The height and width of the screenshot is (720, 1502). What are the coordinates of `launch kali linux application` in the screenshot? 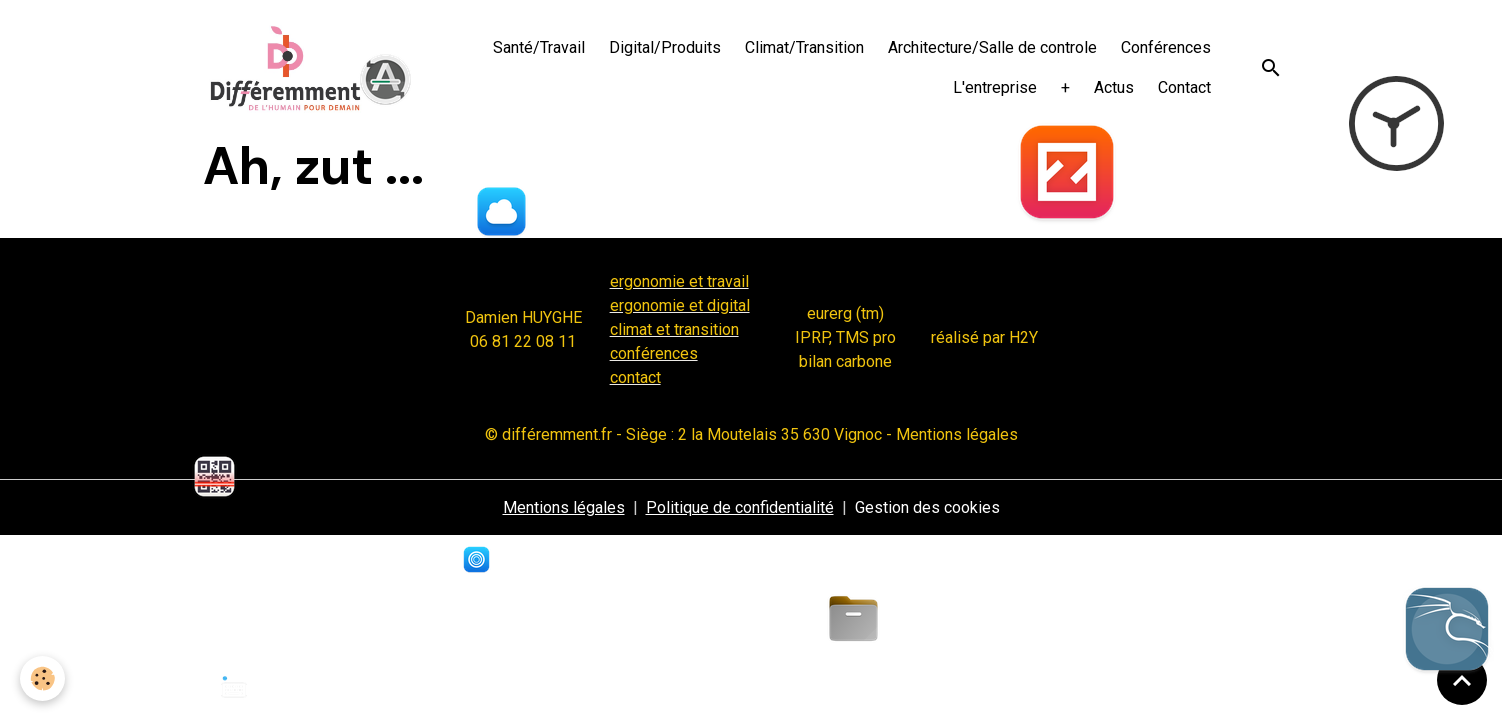 It's located at (1447, 629).